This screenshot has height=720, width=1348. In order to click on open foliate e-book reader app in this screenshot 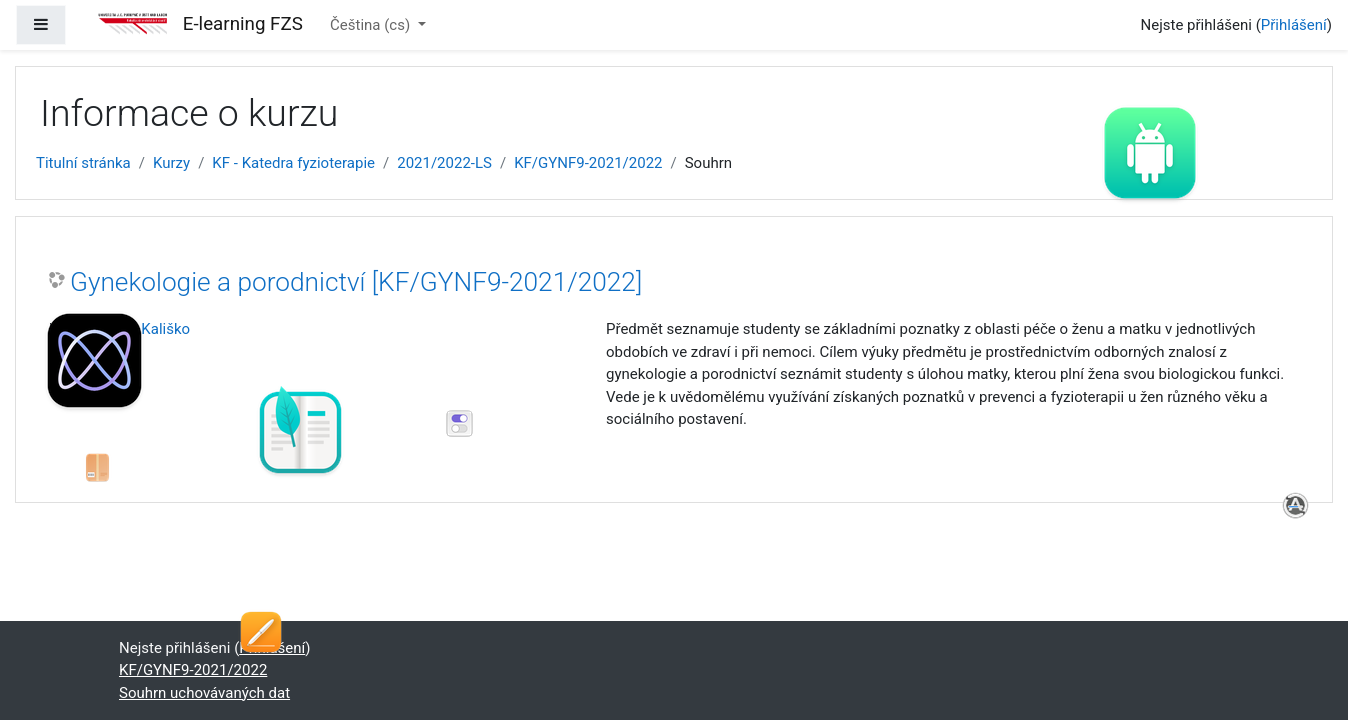, I will do `click(300, 432)`.